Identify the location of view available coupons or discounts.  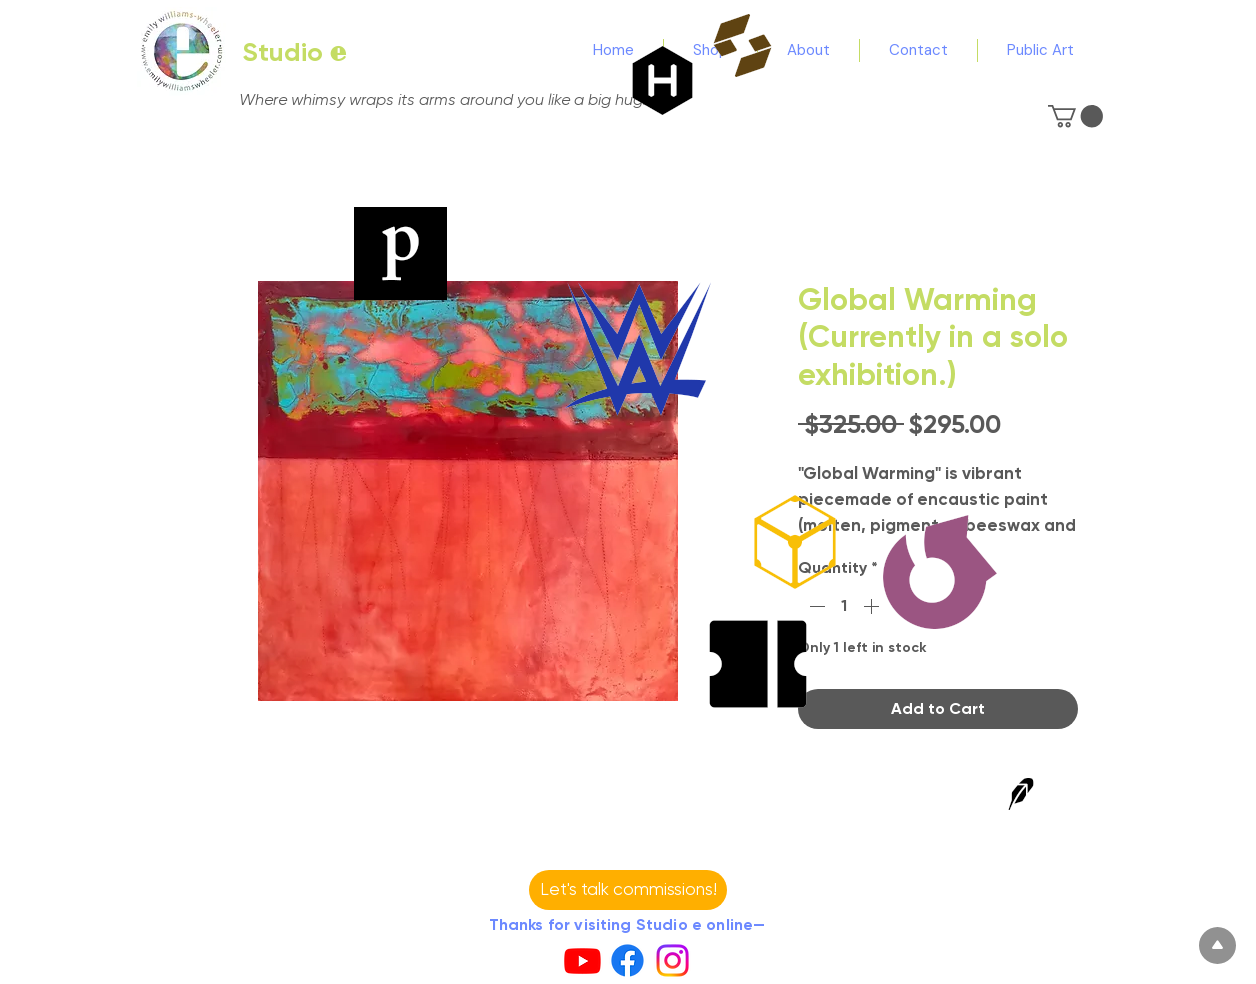
(758, 664).